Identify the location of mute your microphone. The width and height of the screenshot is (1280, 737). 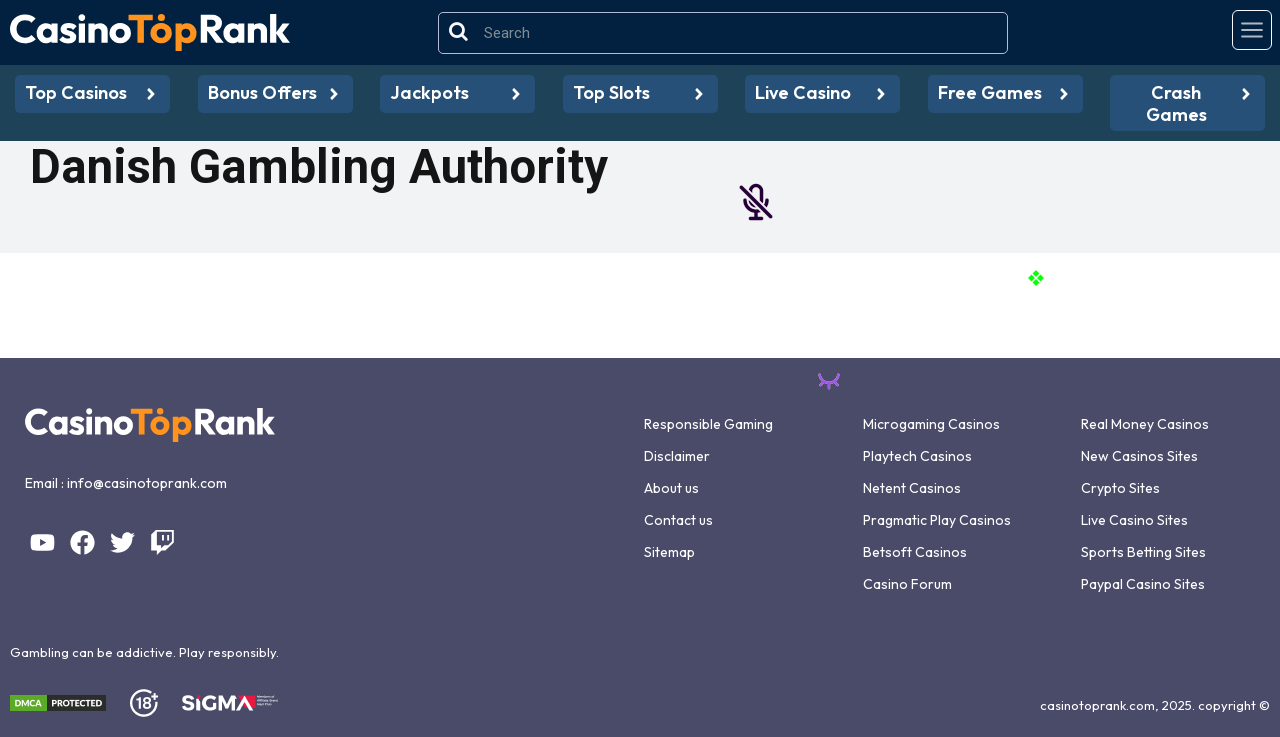
(756, 202).